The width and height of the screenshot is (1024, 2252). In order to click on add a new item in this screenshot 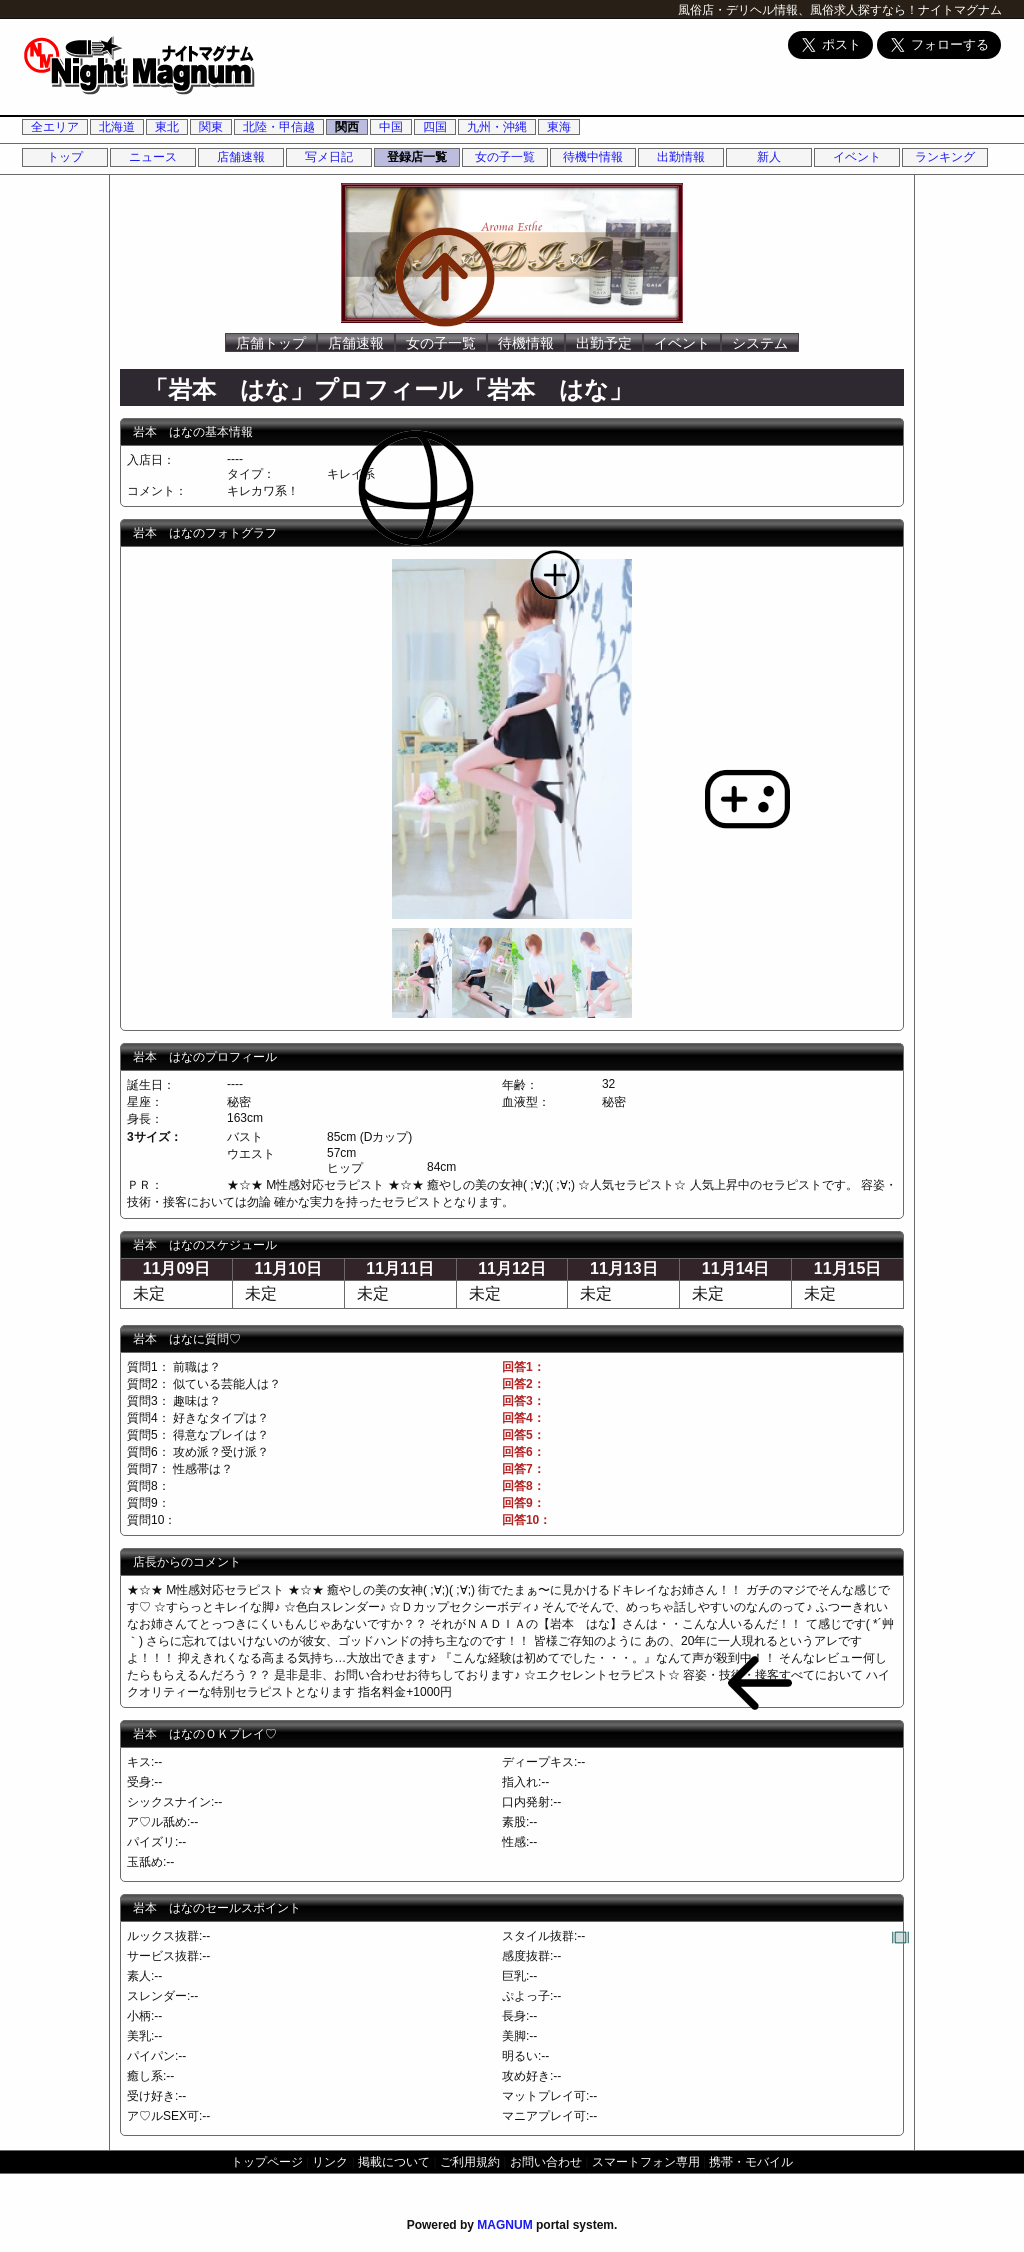, I will do `click(555, 575)`.